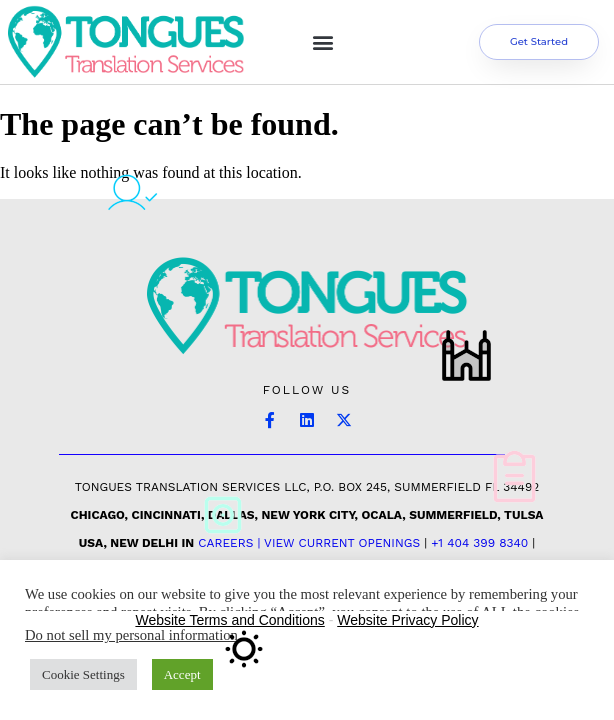 The image size is (614, 720). What do you see at coordinates (514, 477) in the screenshot?
I see `view clipboard contents` at bounding box center [514, 477].